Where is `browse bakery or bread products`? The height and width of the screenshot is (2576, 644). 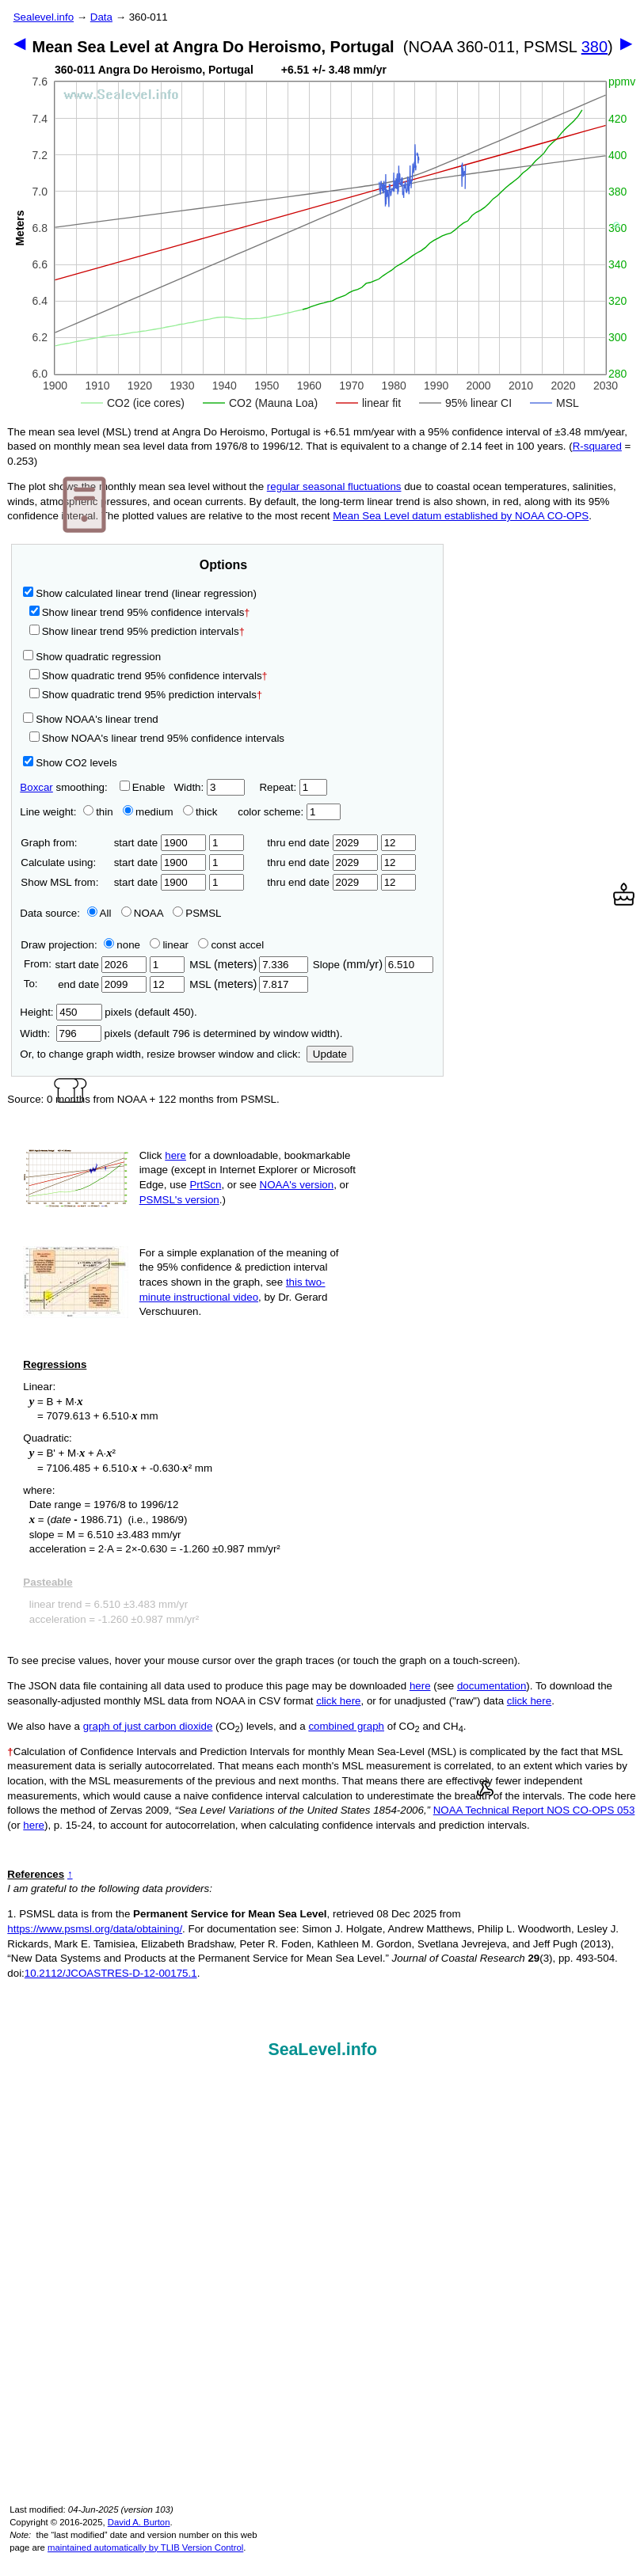 browse bakery or bread products is located at coordinates (70, 1090).